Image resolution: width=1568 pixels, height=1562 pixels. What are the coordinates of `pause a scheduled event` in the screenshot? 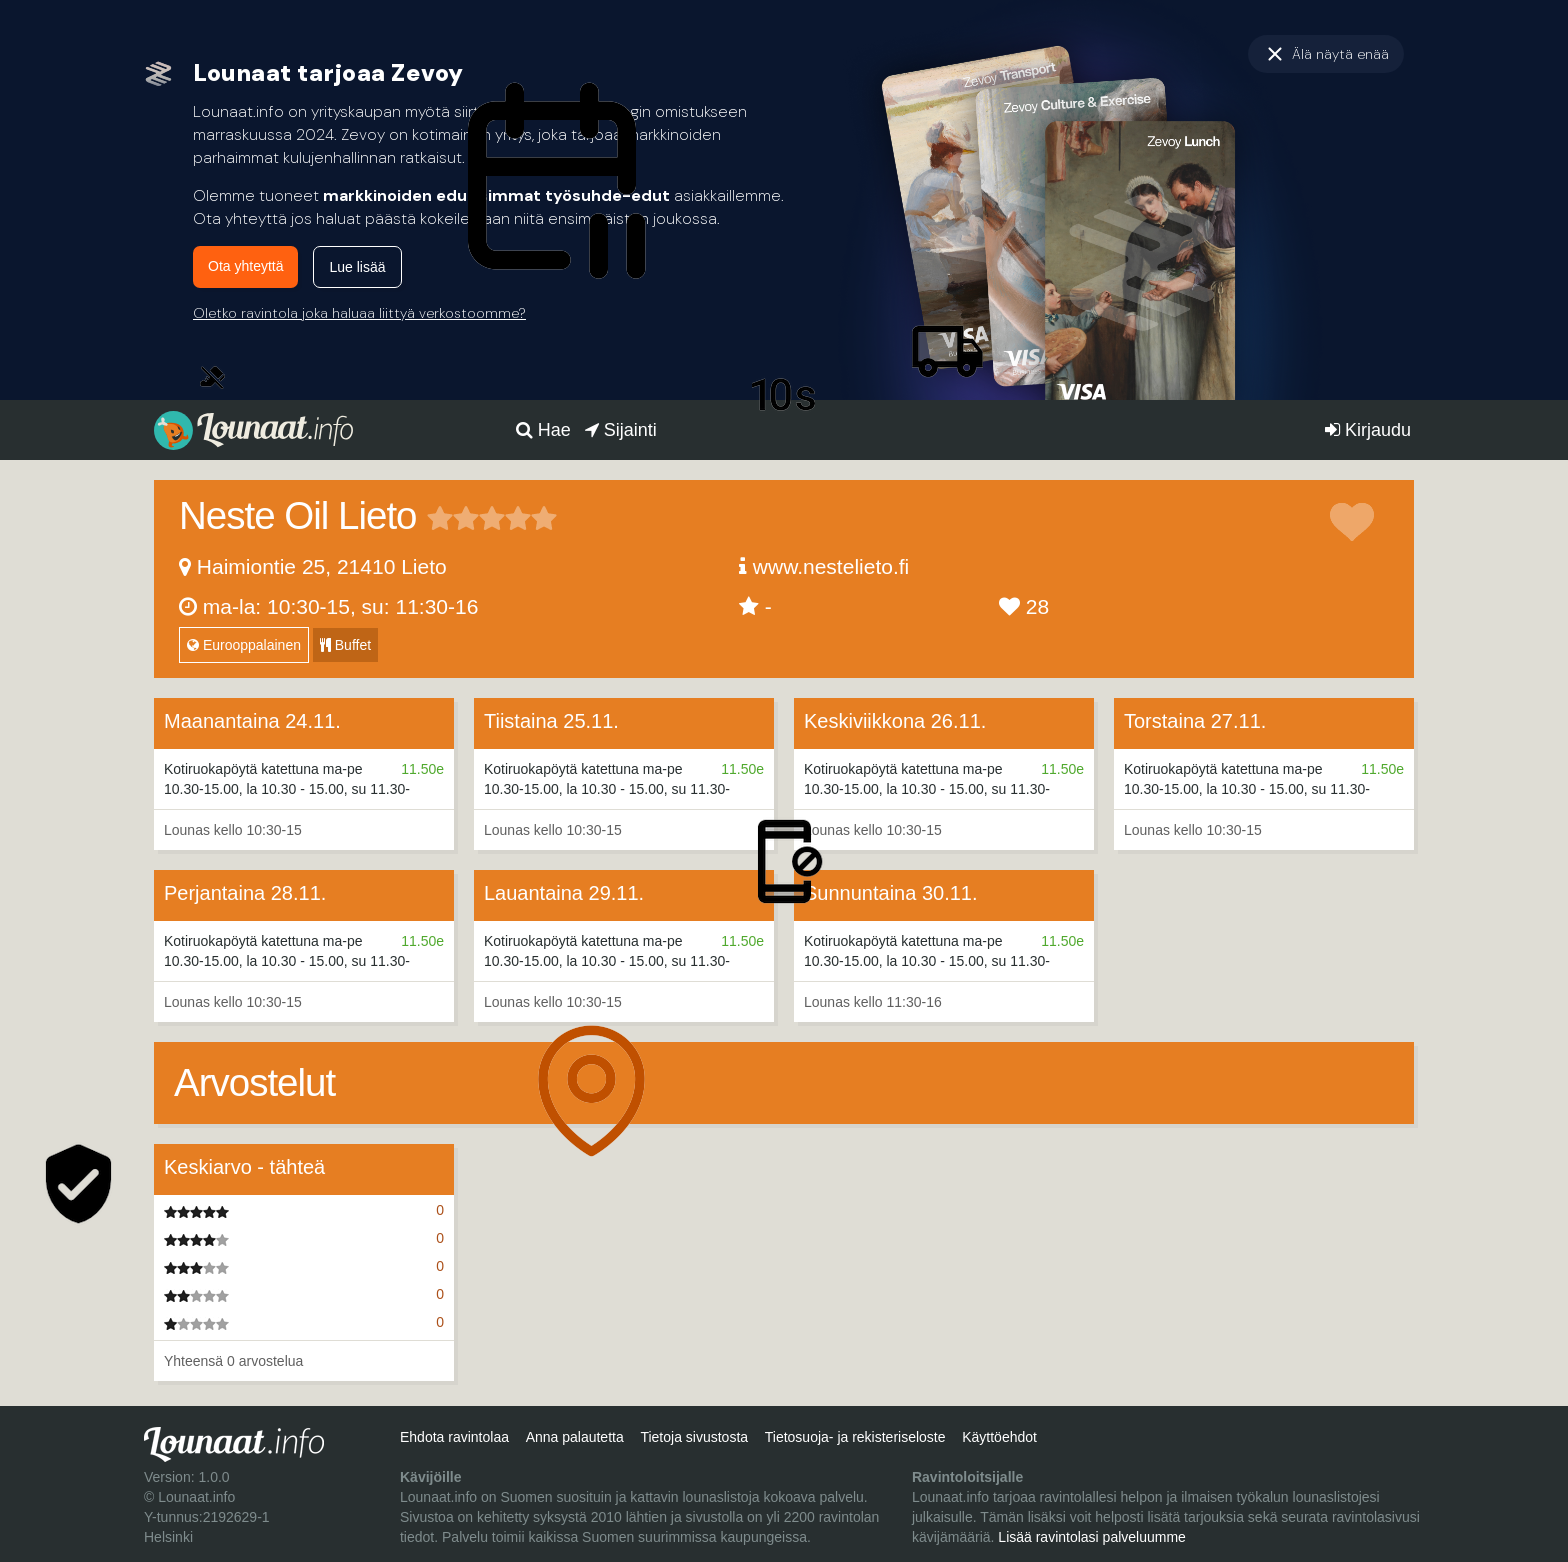 It's located at (552, 176).